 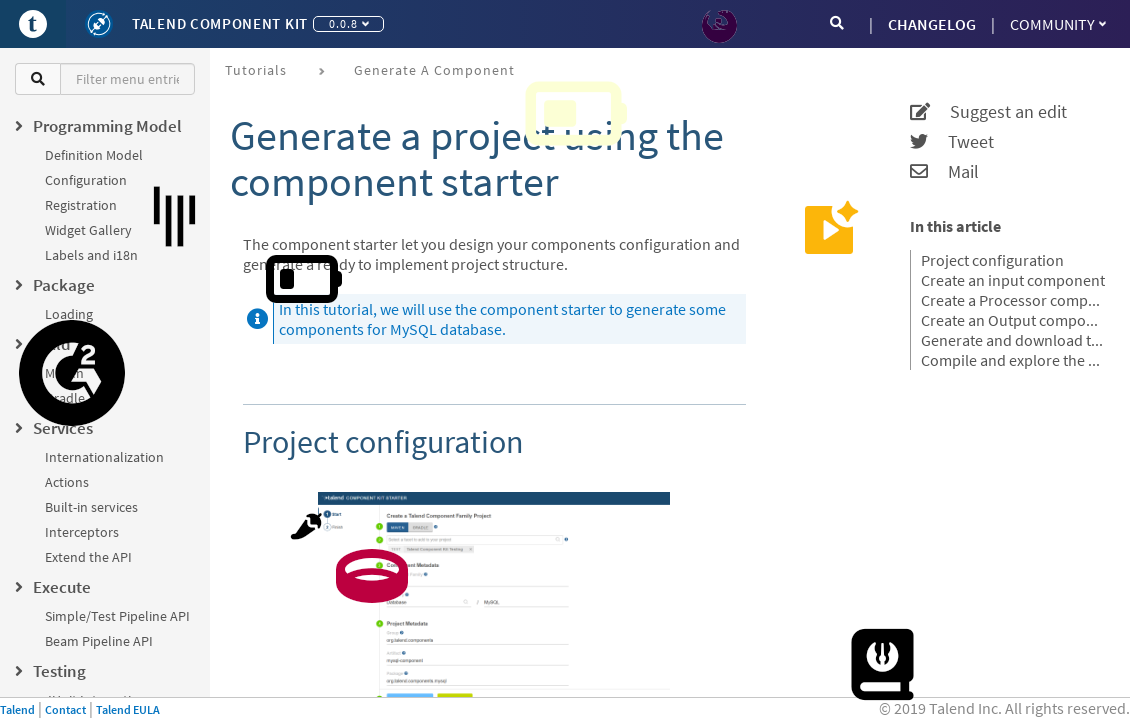 I want to click on indicates a ring or jewelry item, so click(x=372, y=576).